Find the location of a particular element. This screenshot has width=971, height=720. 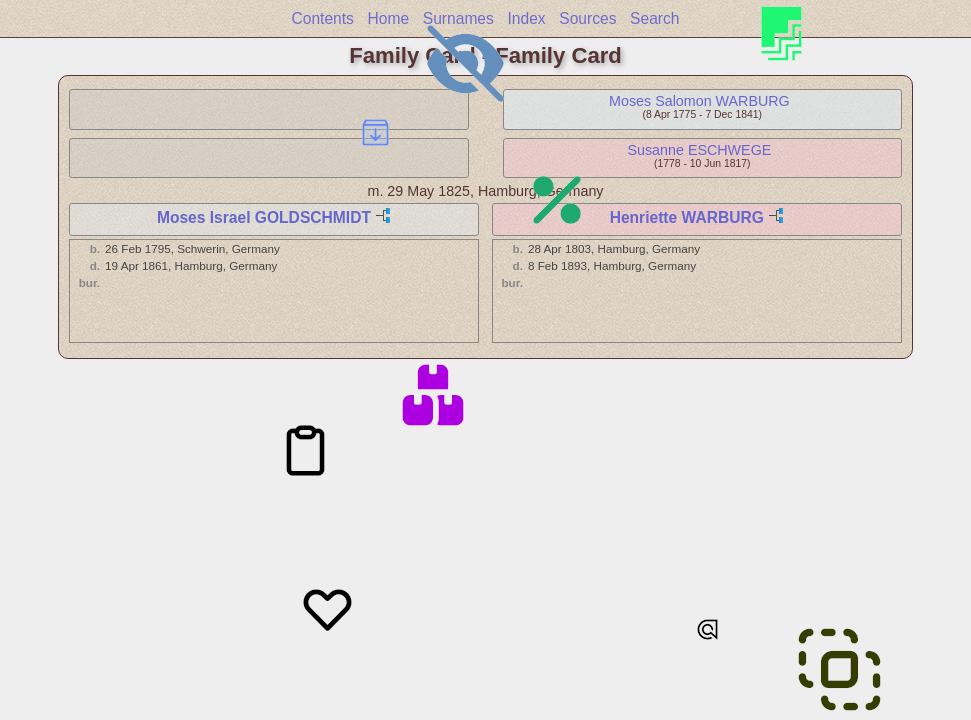

hide password or sensitive content is located at coordinates (465, 63).